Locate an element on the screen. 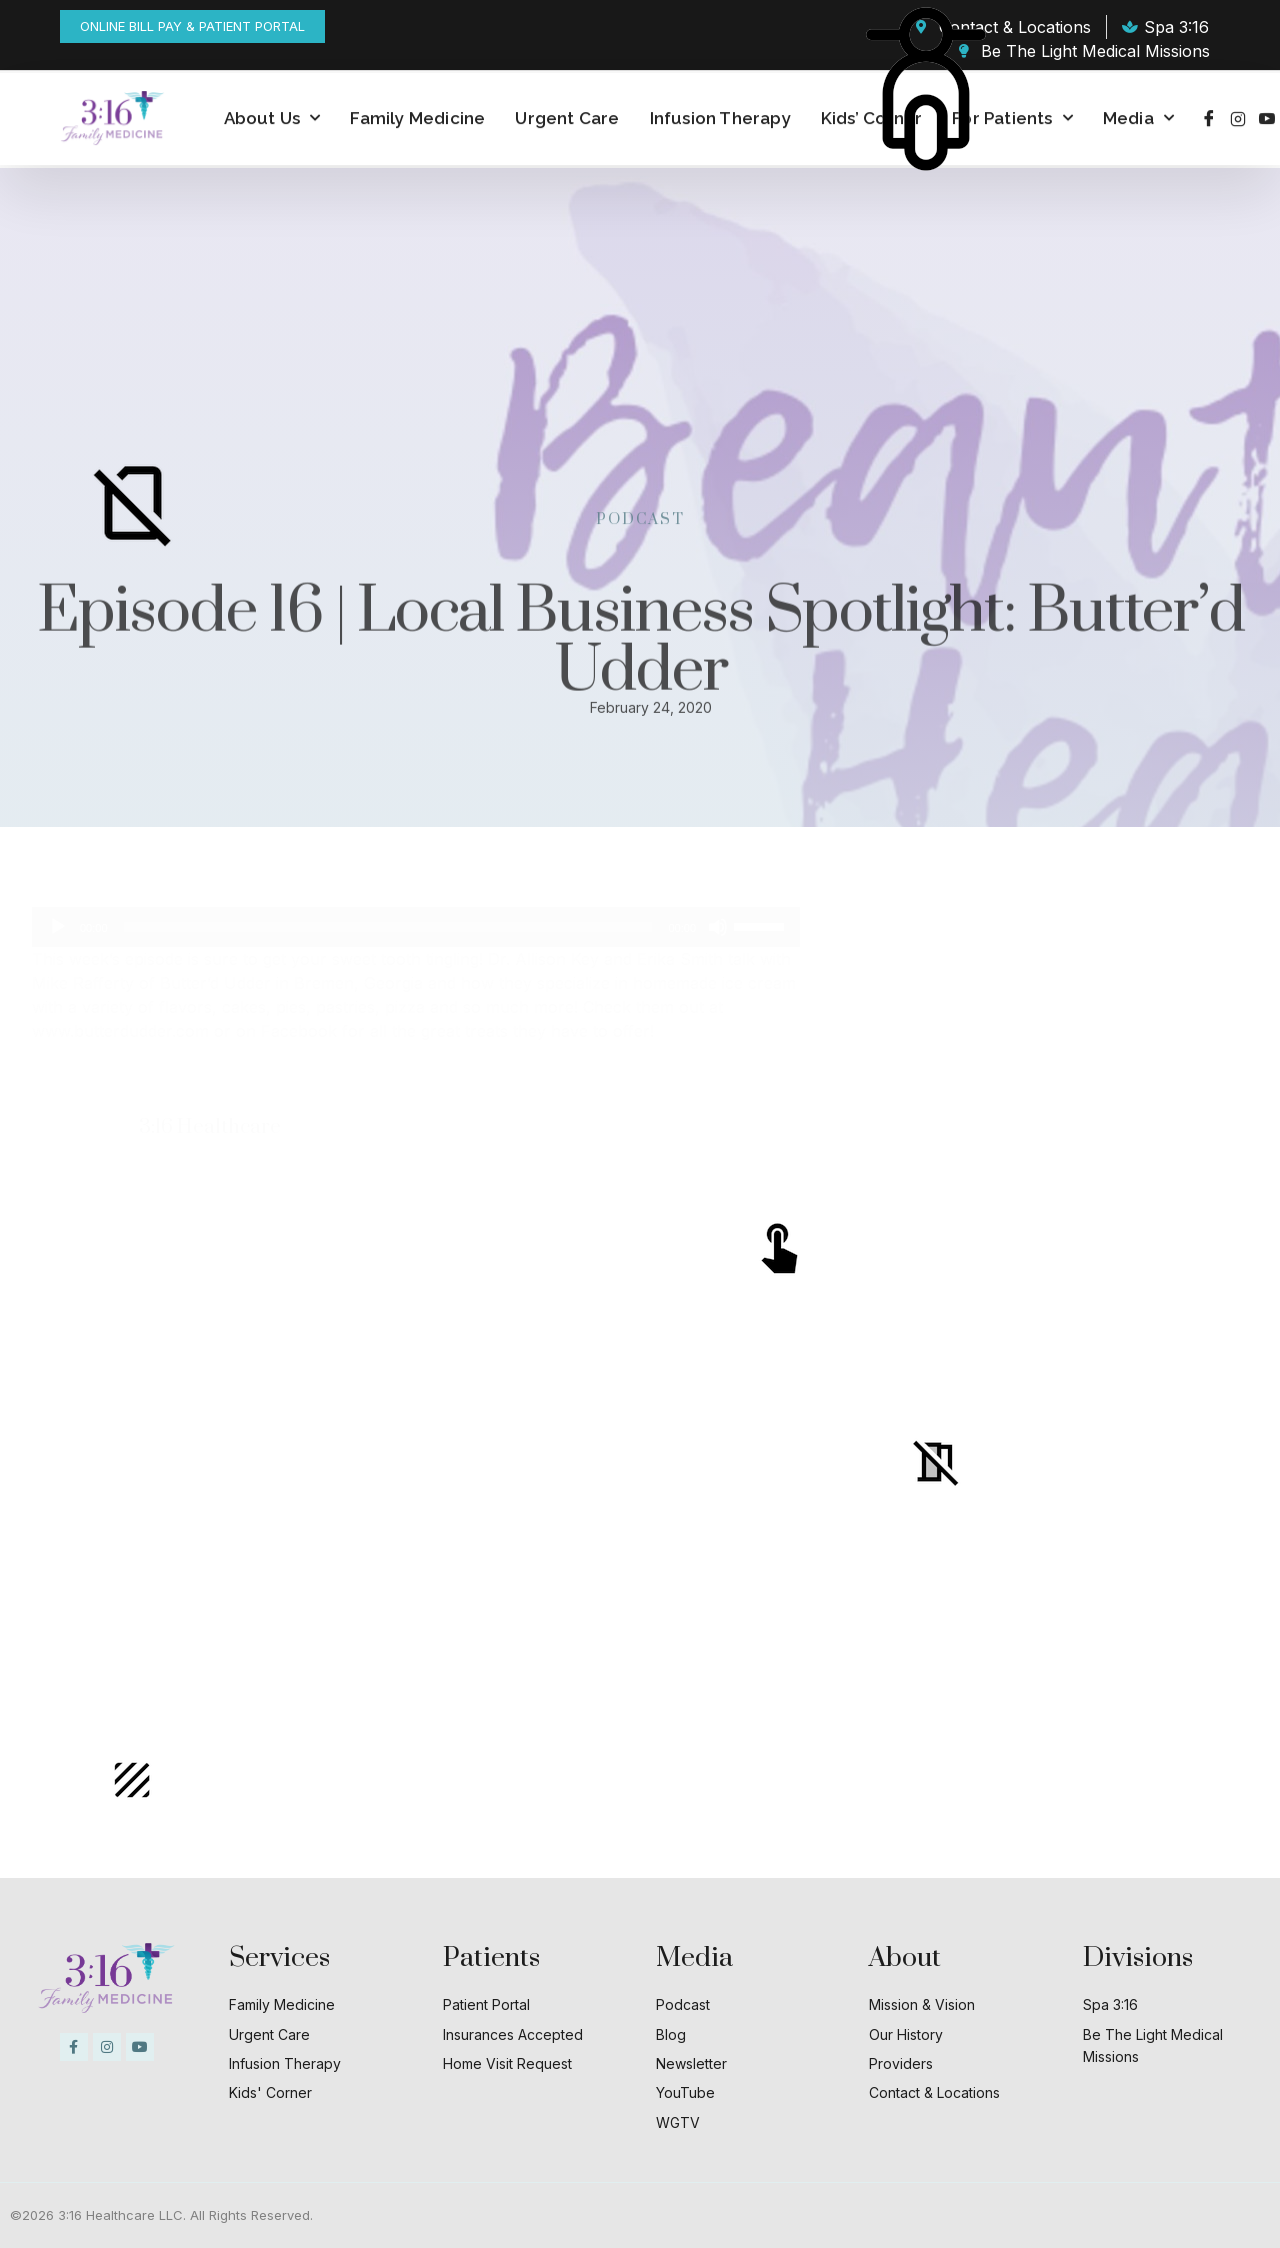 This screenshot has width=1280, height=2248. apply a texture or pattern overlay is located at coordinates (132, 1780).